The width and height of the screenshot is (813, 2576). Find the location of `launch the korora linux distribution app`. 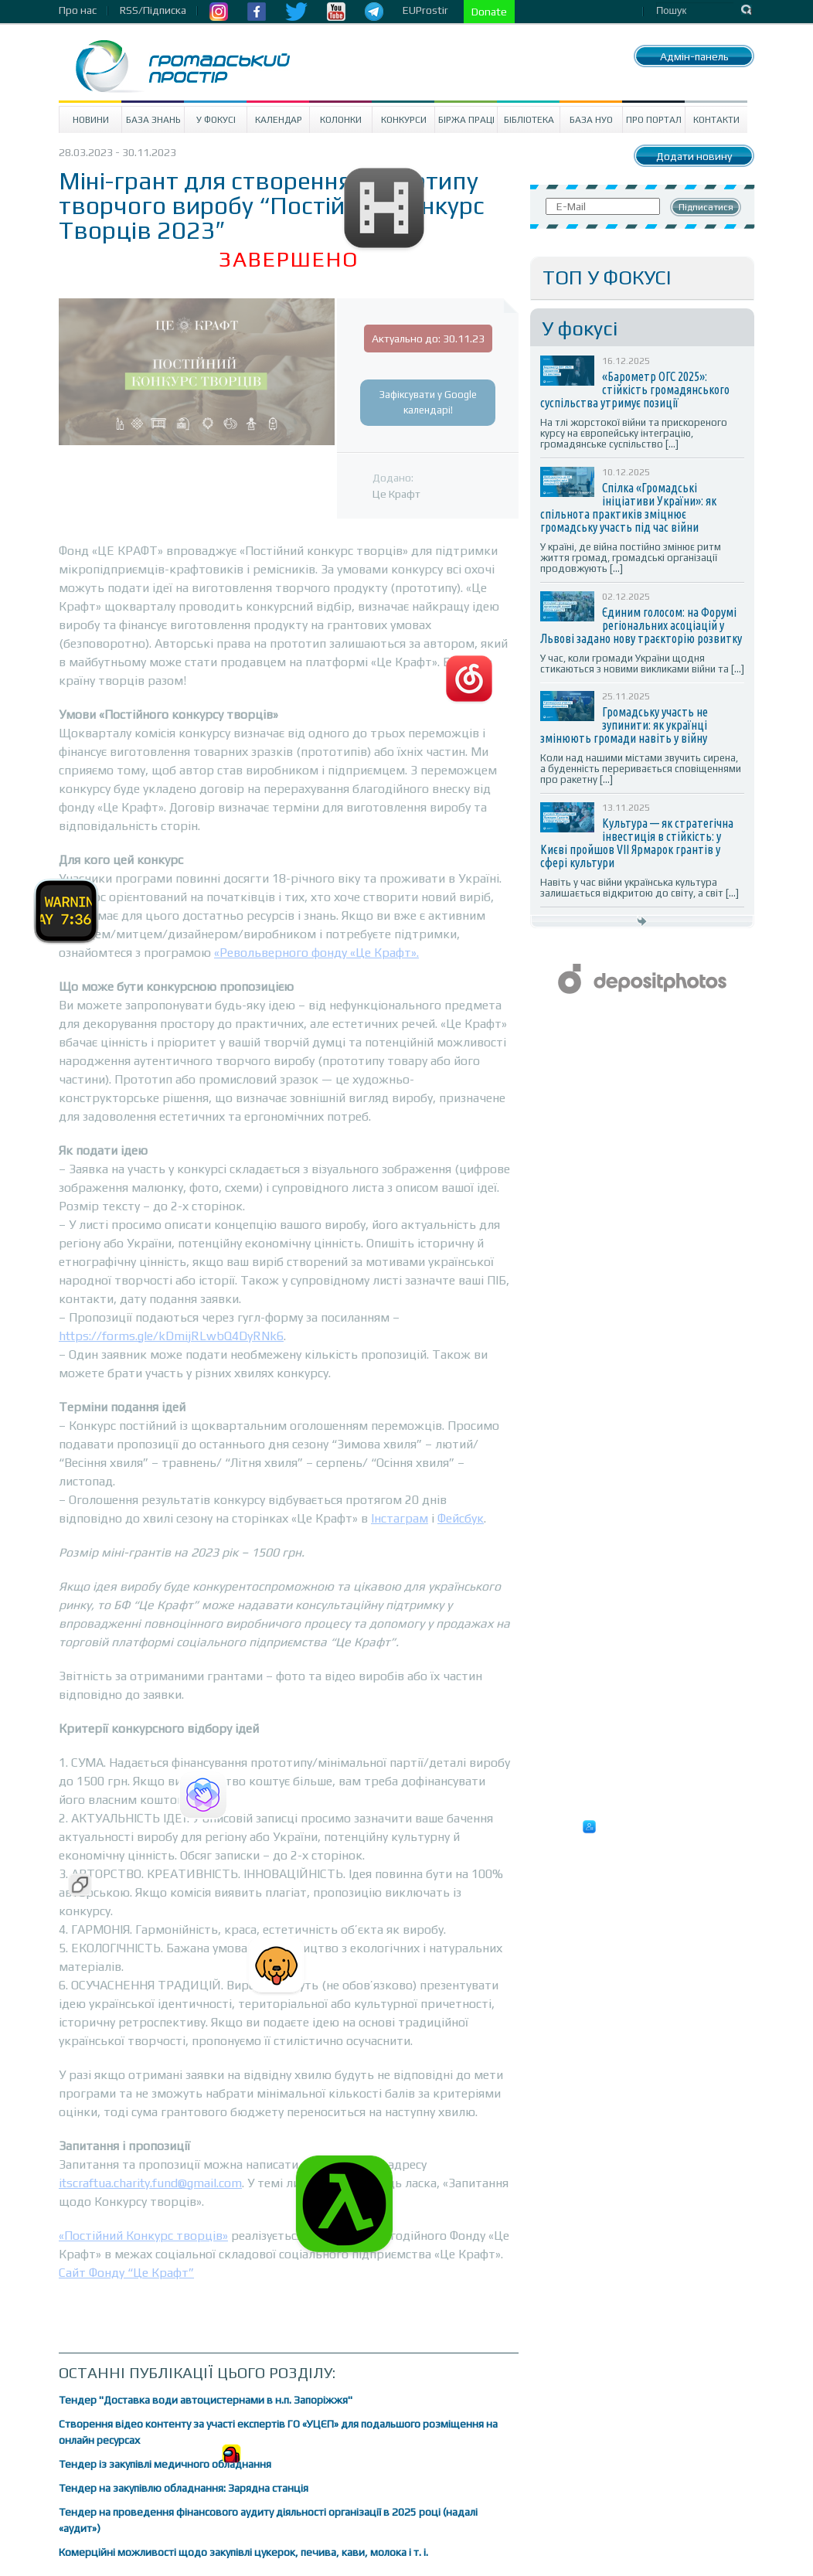

launch the korora linux distribution app is located at coordinates (80, 1884).